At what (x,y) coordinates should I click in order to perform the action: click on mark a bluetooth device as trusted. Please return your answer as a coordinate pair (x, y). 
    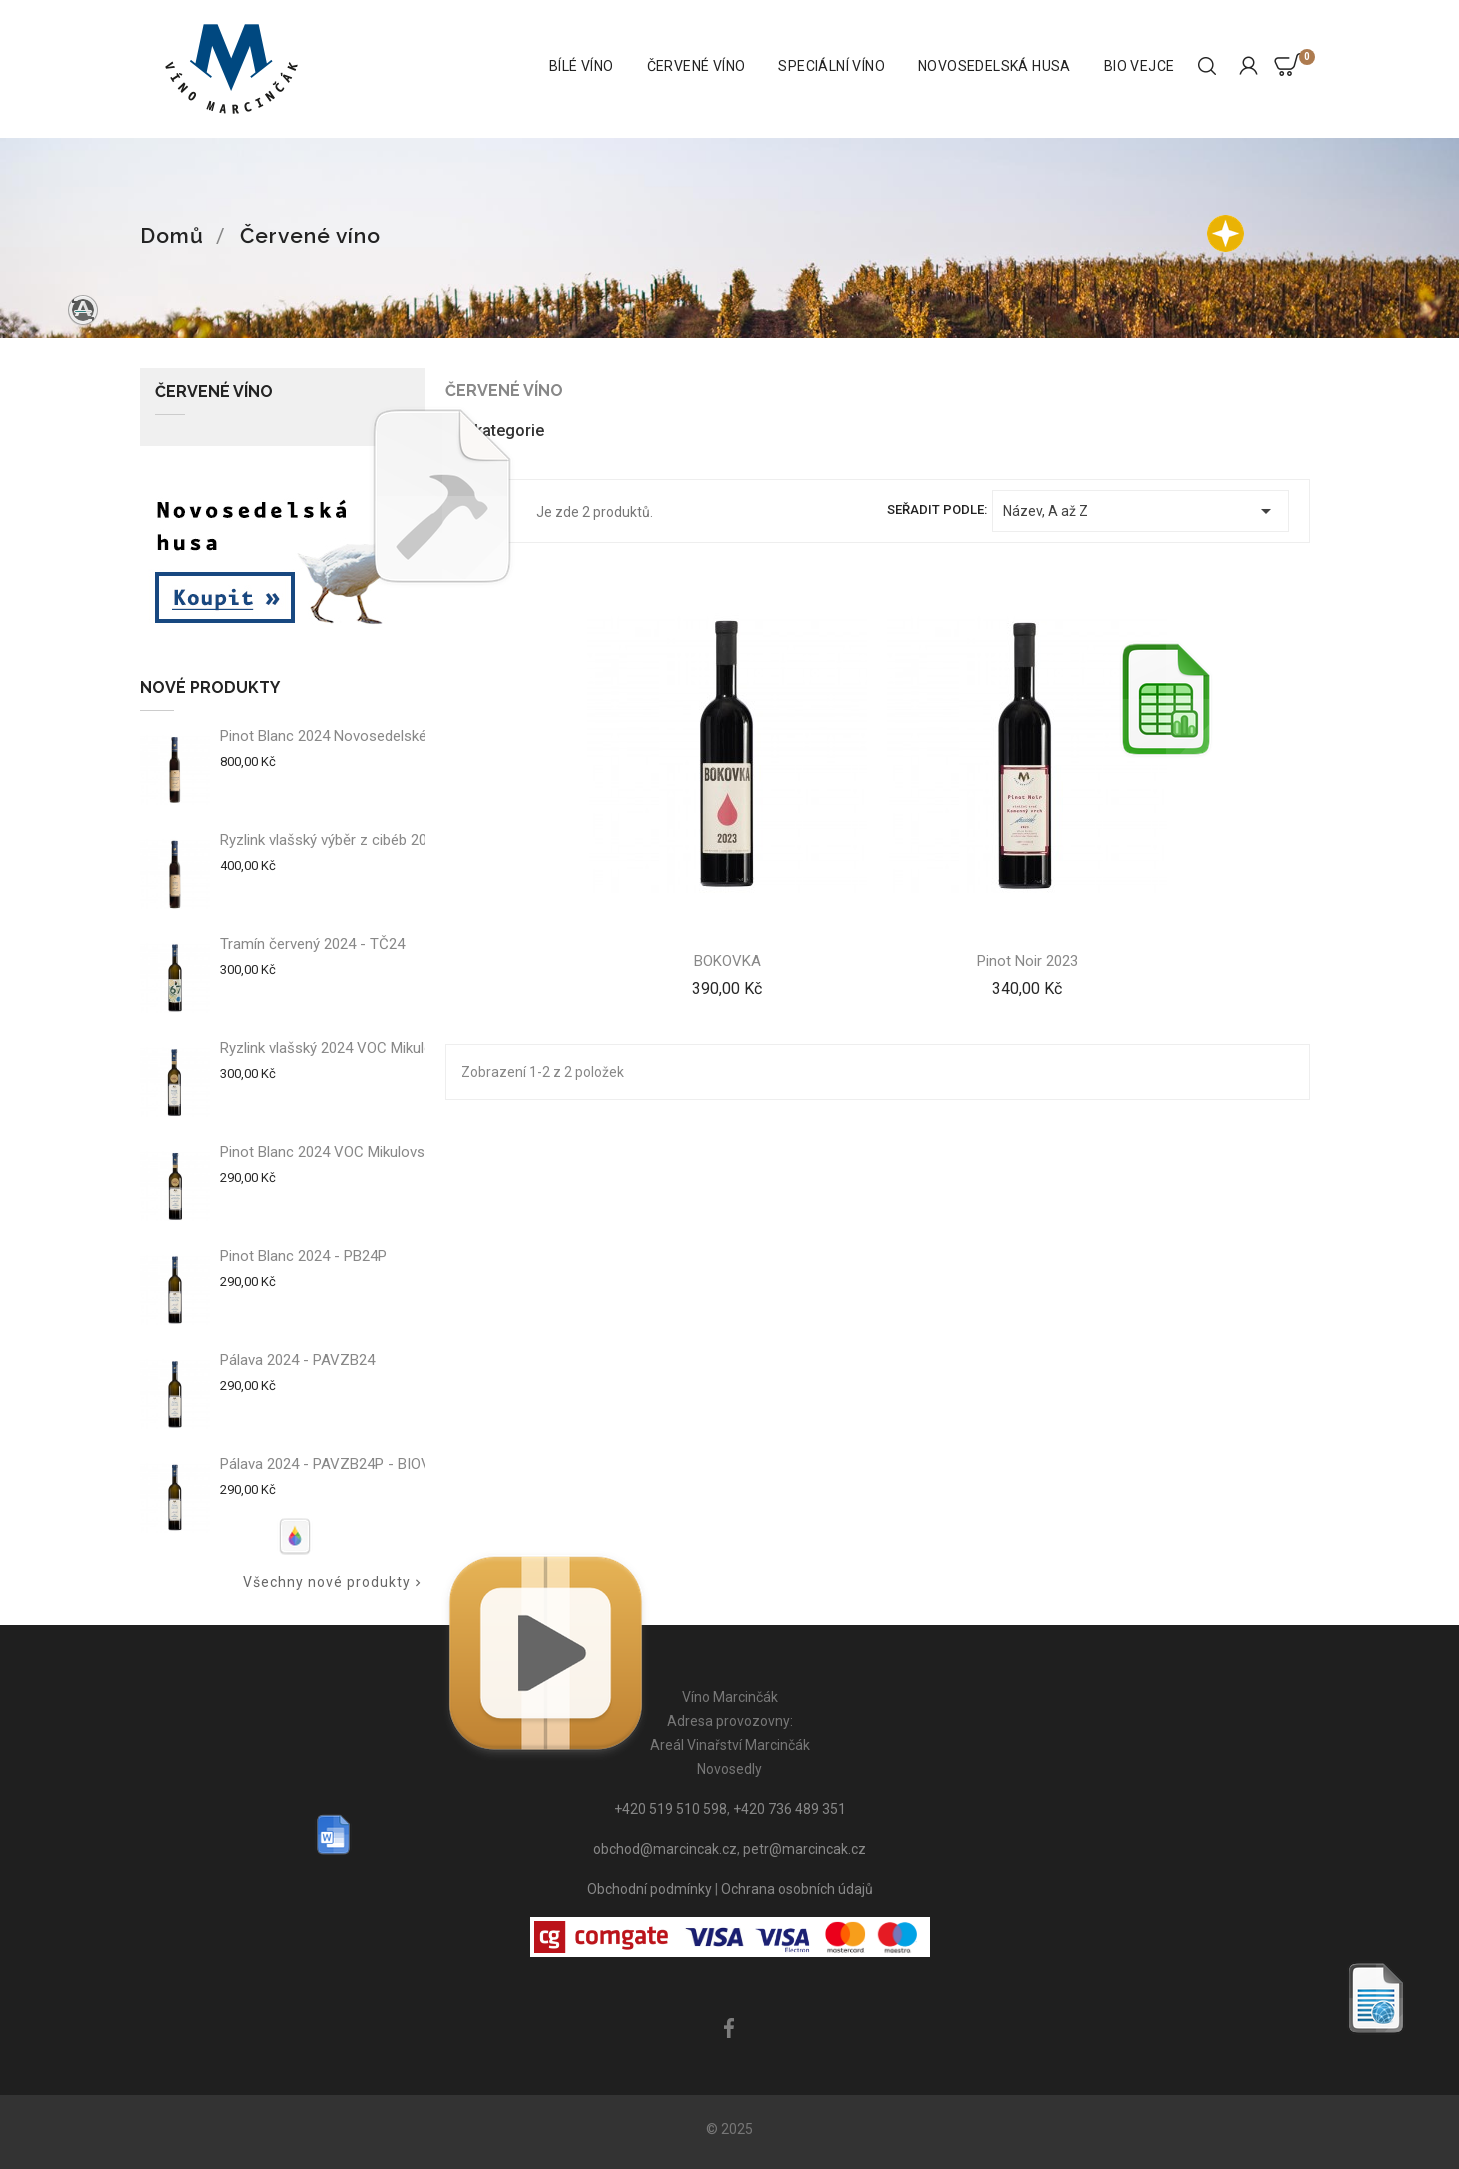
    Looking at the image, I should click on (1225, 233).